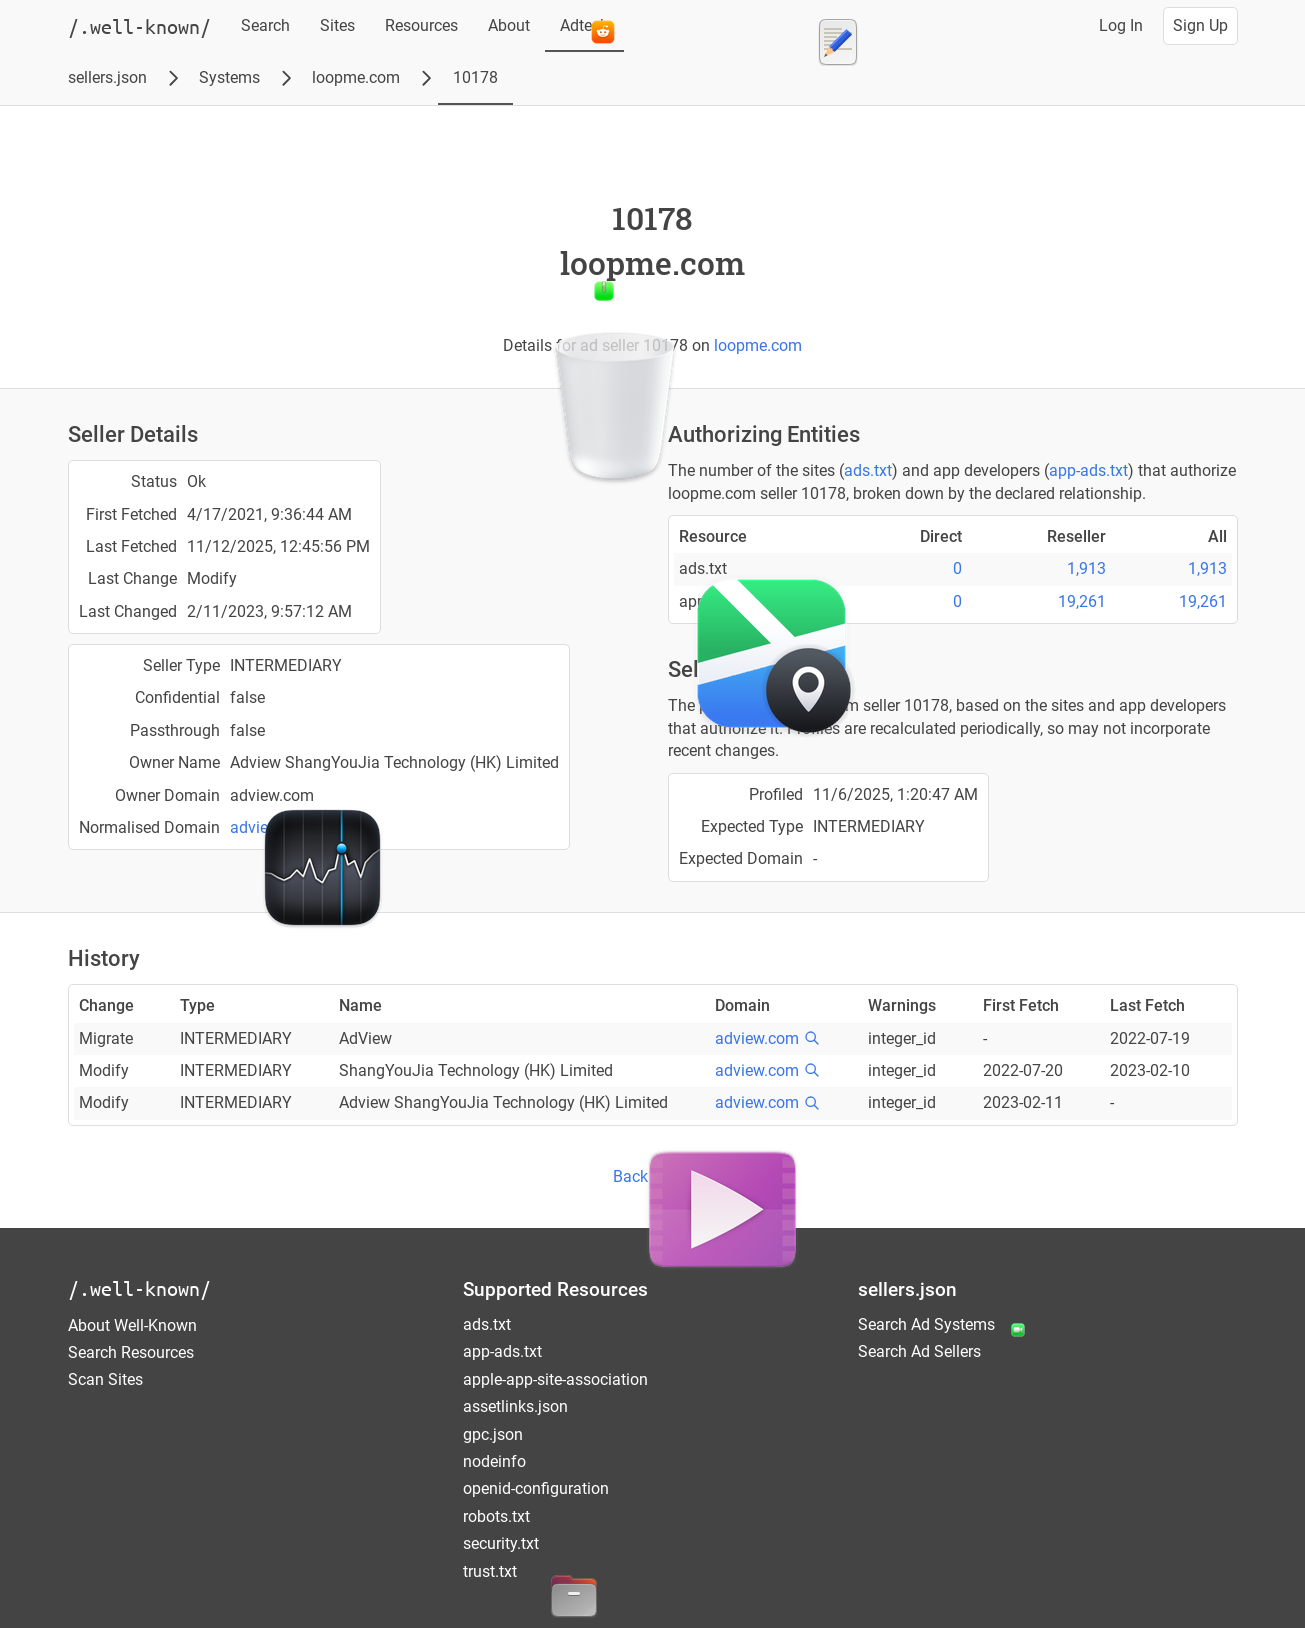  I want to click on open Archive Utility to compress or extract files, so click(604, 291).